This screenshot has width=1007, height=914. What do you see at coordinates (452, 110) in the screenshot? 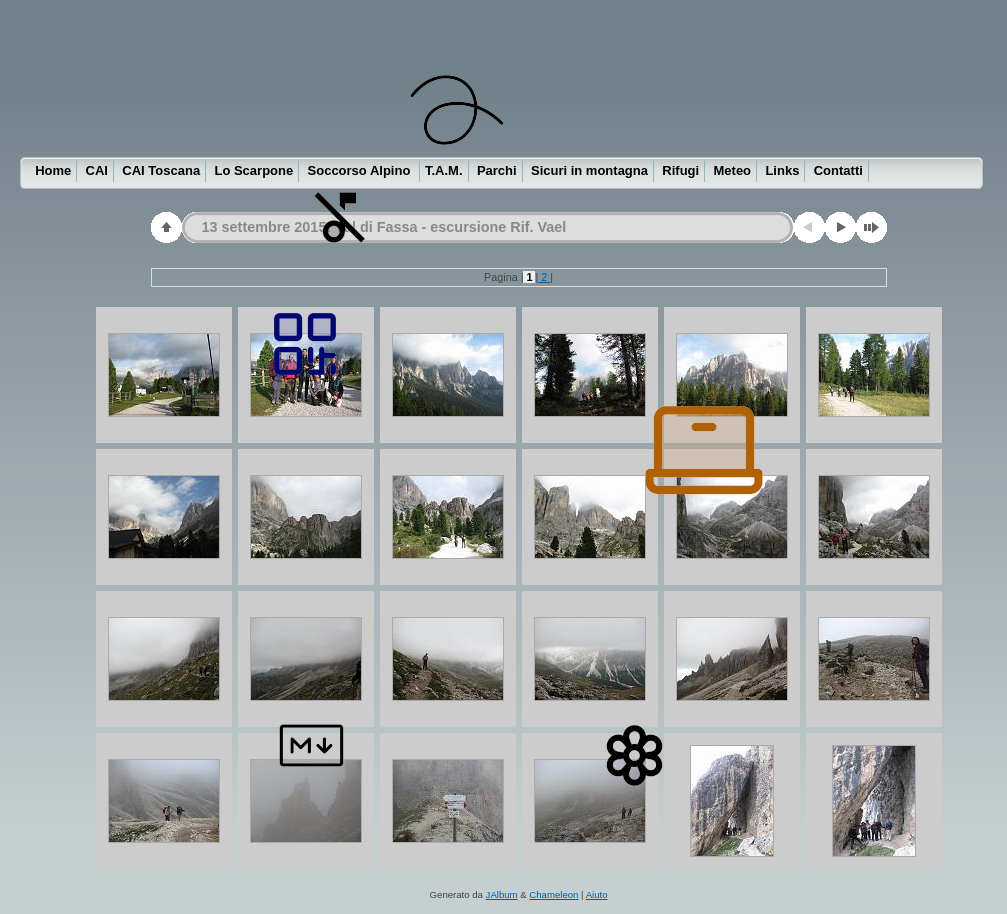
I see `freehand drawing or sketch tool` at bounding box center [452, 110].